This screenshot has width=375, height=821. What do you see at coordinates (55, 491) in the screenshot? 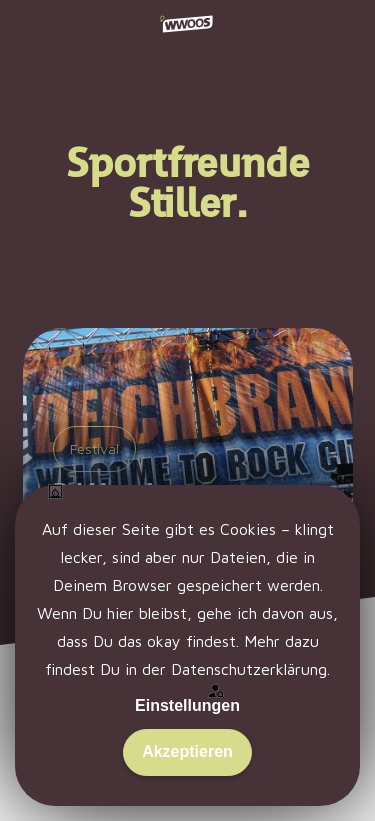
I see `access home or living room controls` at bounding box center [55, 491].